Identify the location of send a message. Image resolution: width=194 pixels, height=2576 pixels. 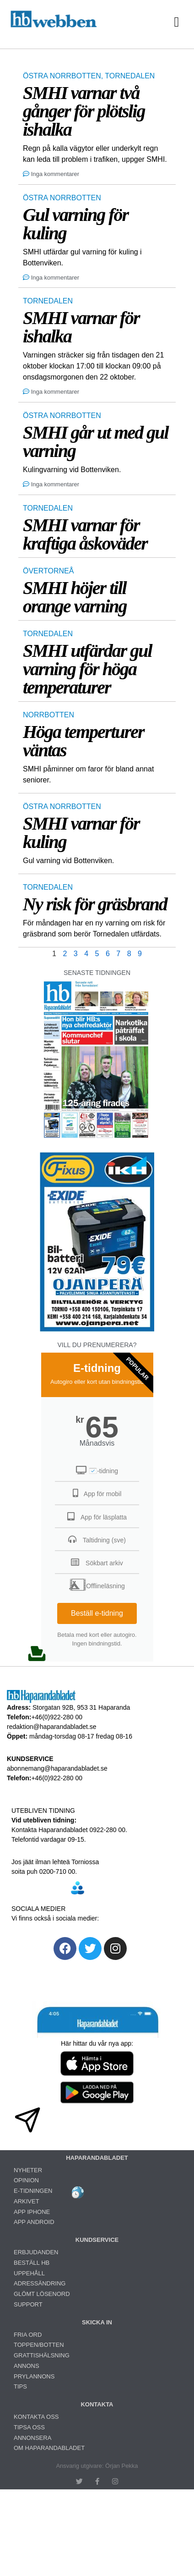
(27, 2120).